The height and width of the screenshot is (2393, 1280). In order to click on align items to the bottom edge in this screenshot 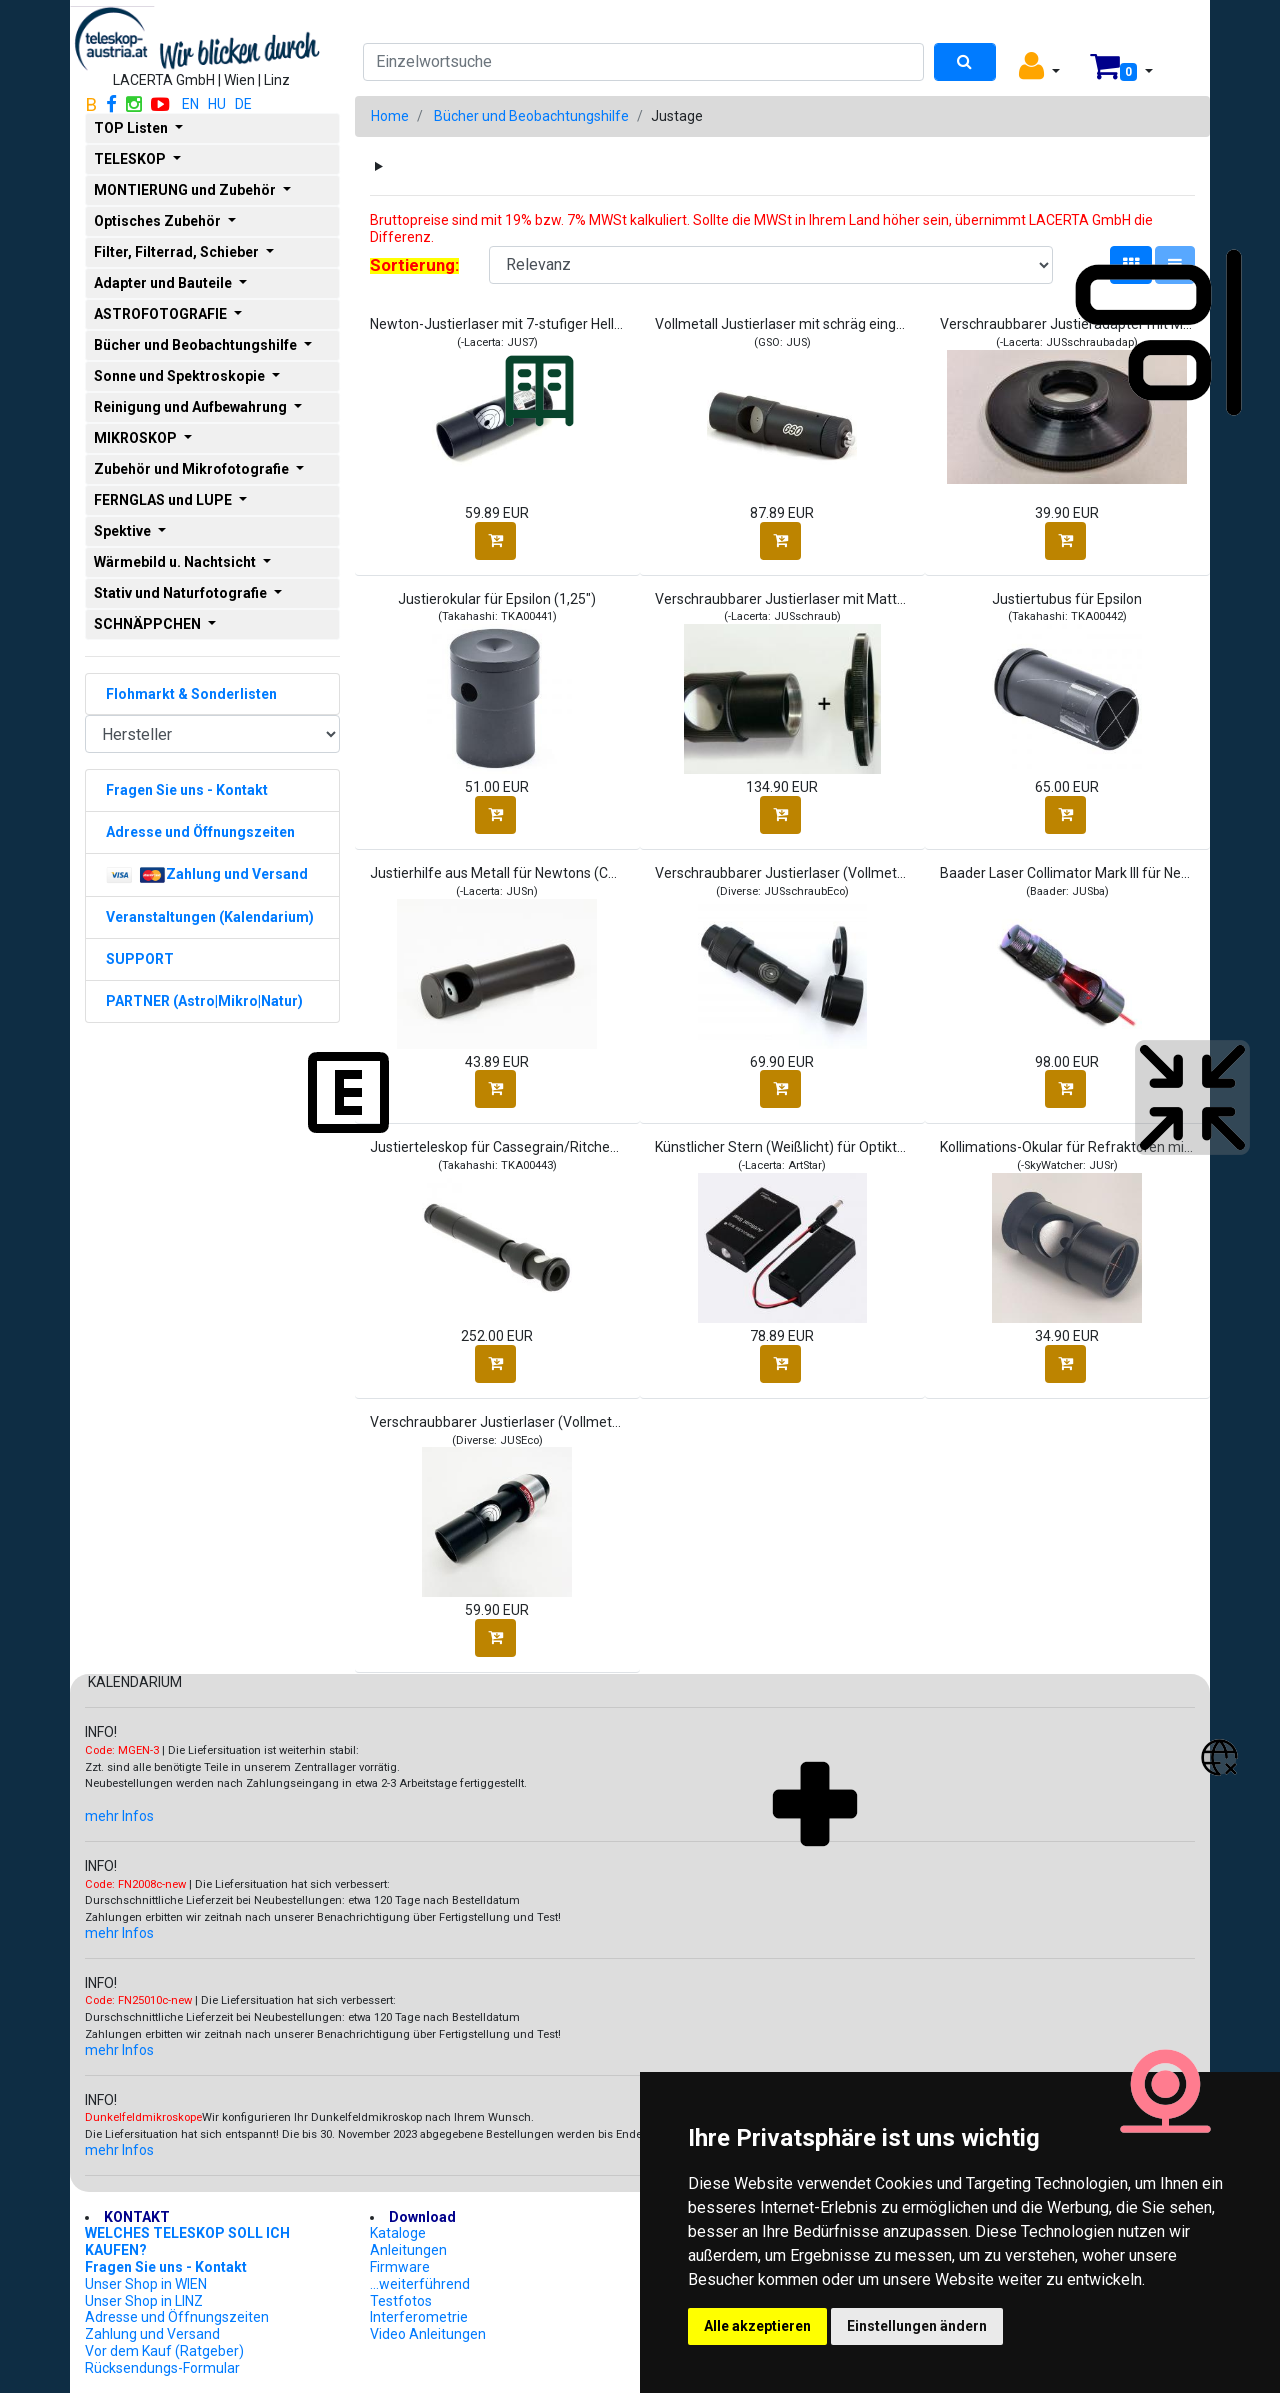, I will do `click(1158, 332)`.